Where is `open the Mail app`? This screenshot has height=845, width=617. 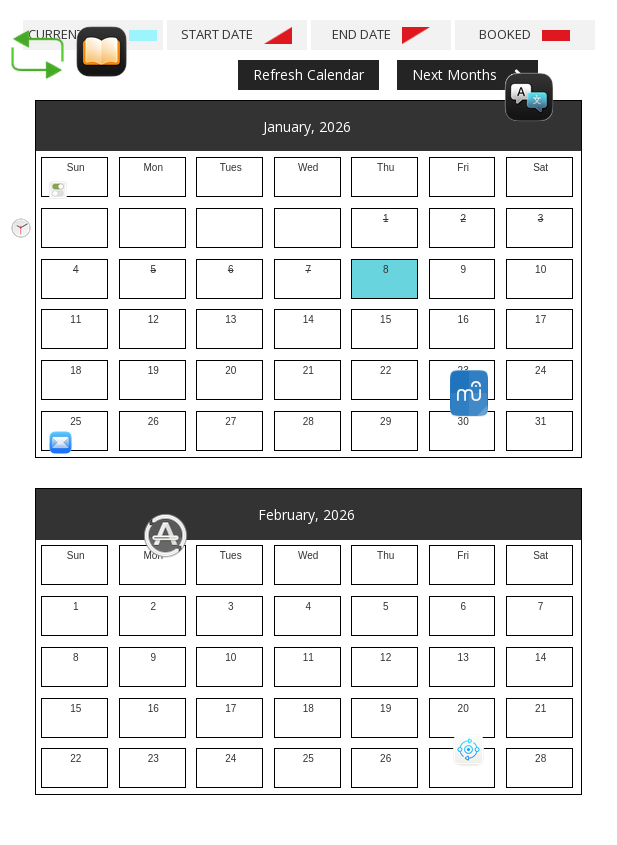 open the Mail app is located at coordinates (60, 442).